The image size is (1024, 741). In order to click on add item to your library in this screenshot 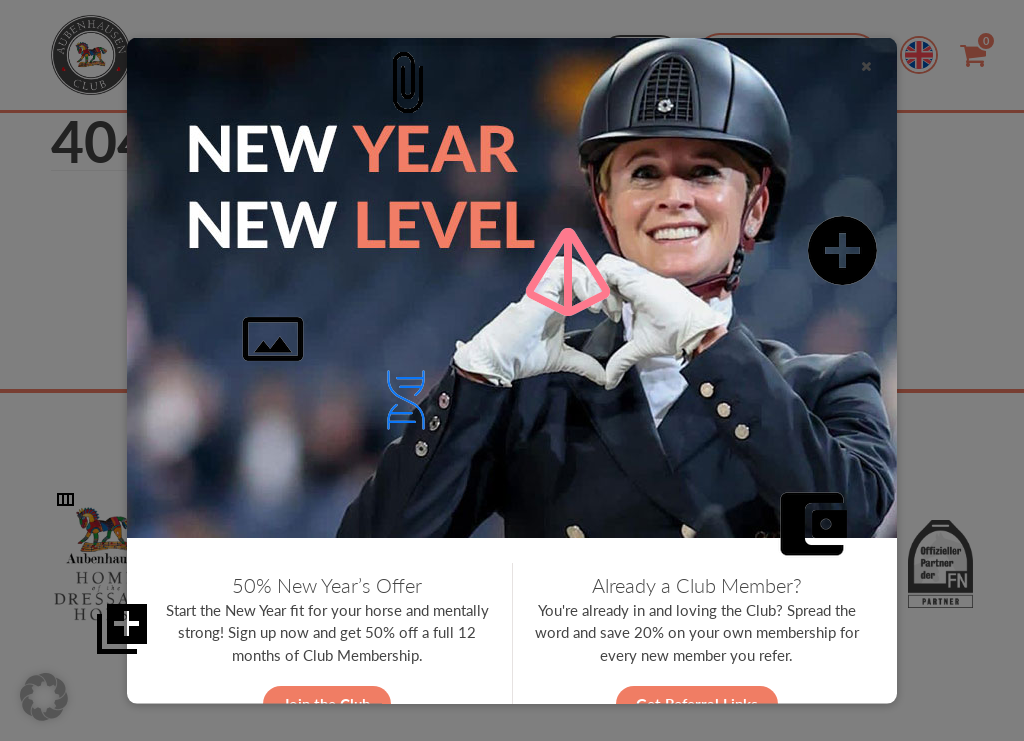, I will do `click(122, 629)`.